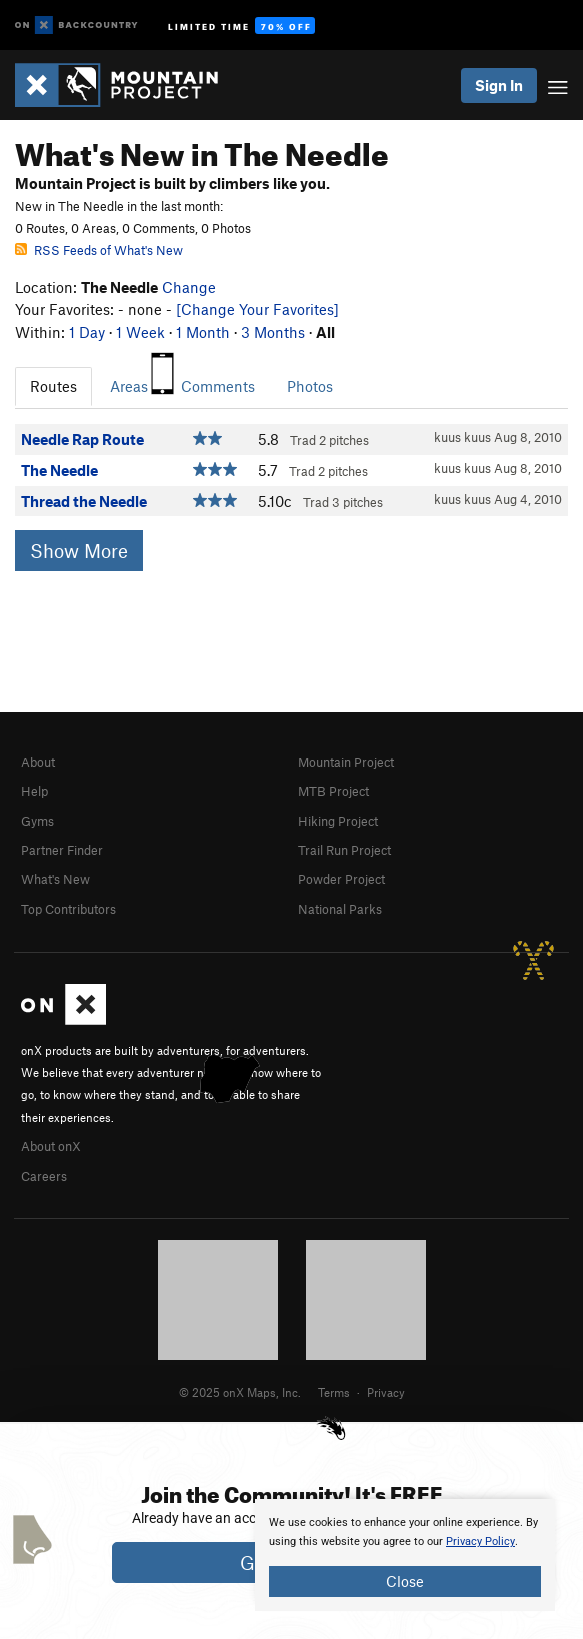  Describe the element at coordinates (37, 1539) in the screenshot. I see `access scent or fragrance settings` at that location.